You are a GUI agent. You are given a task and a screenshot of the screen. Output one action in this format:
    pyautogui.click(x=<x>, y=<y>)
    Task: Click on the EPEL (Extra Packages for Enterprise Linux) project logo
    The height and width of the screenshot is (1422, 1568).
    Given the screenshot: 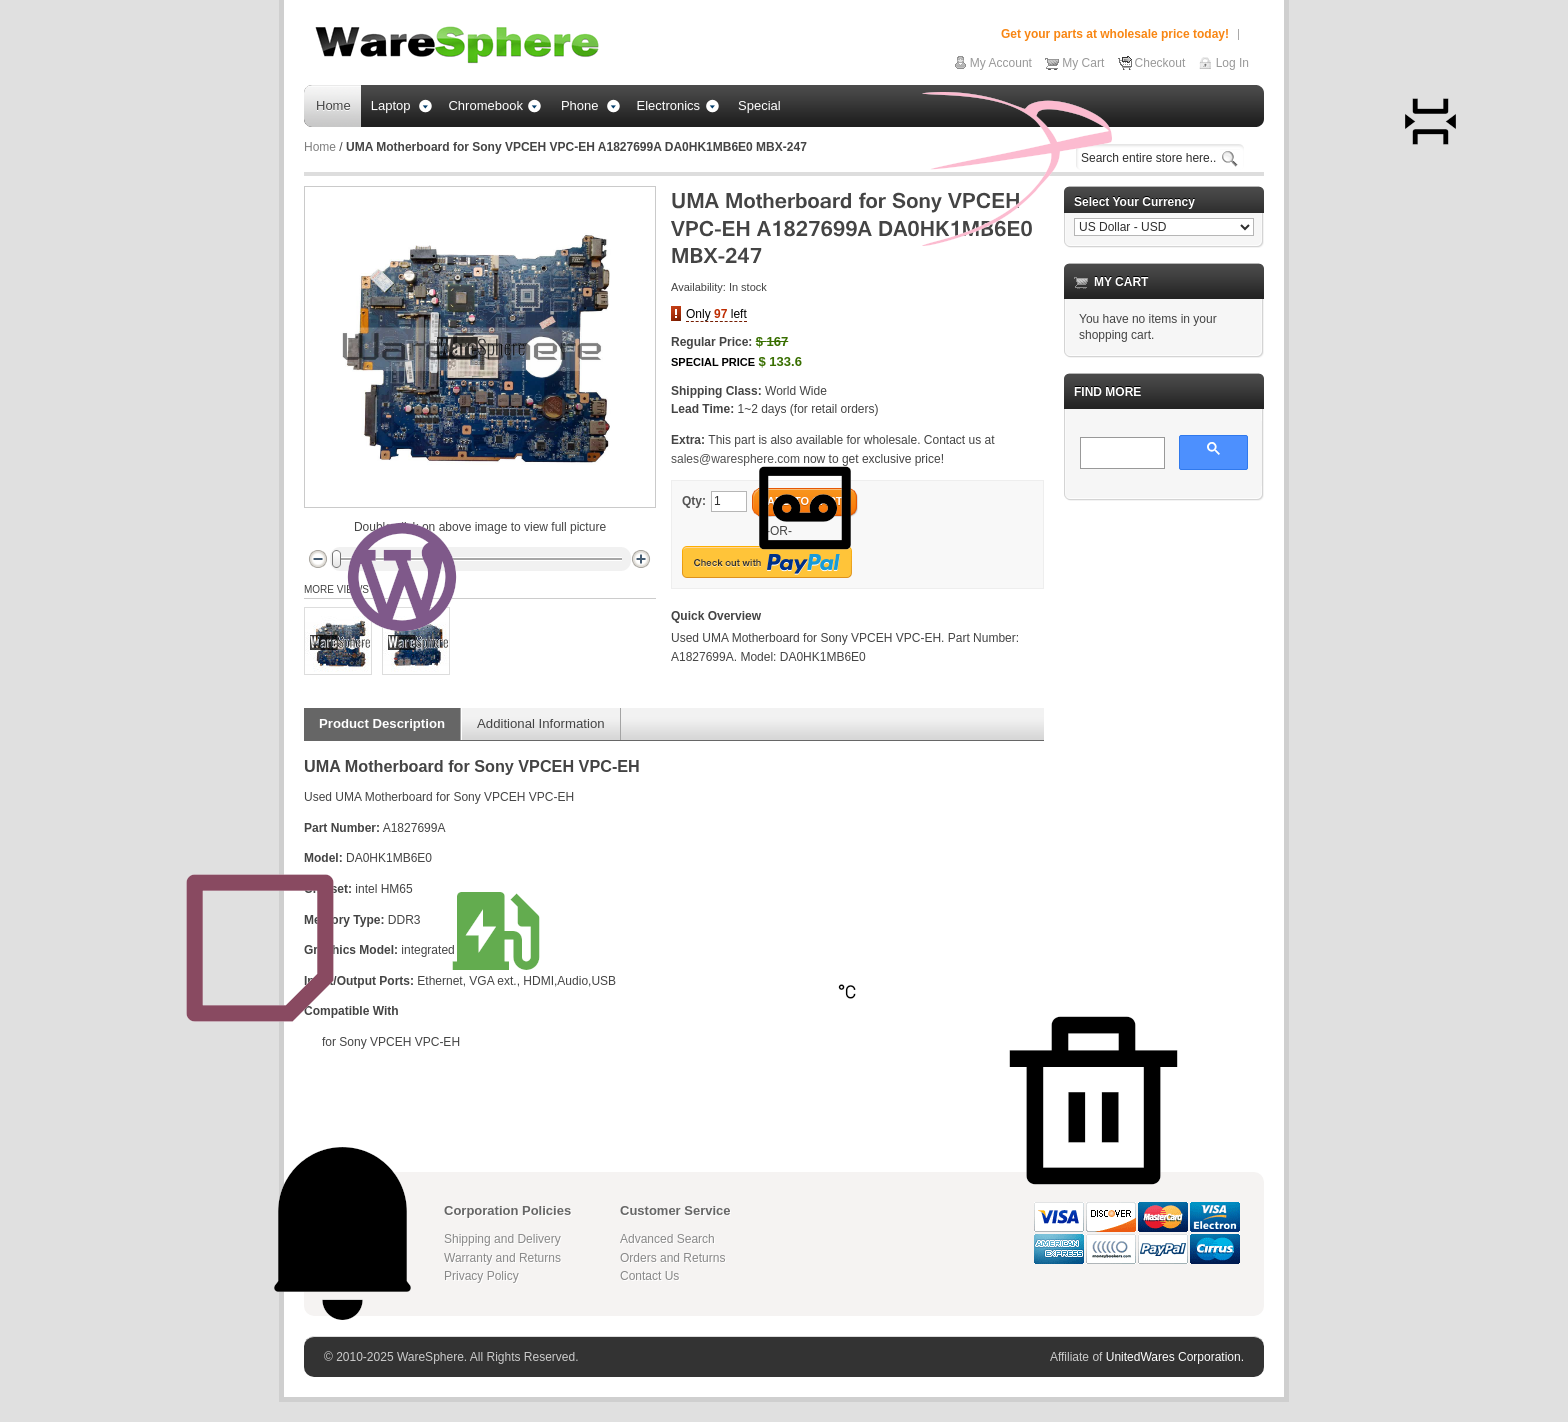 What is the action you would take?
    pyautogui.click(x=1017, y=169)
    